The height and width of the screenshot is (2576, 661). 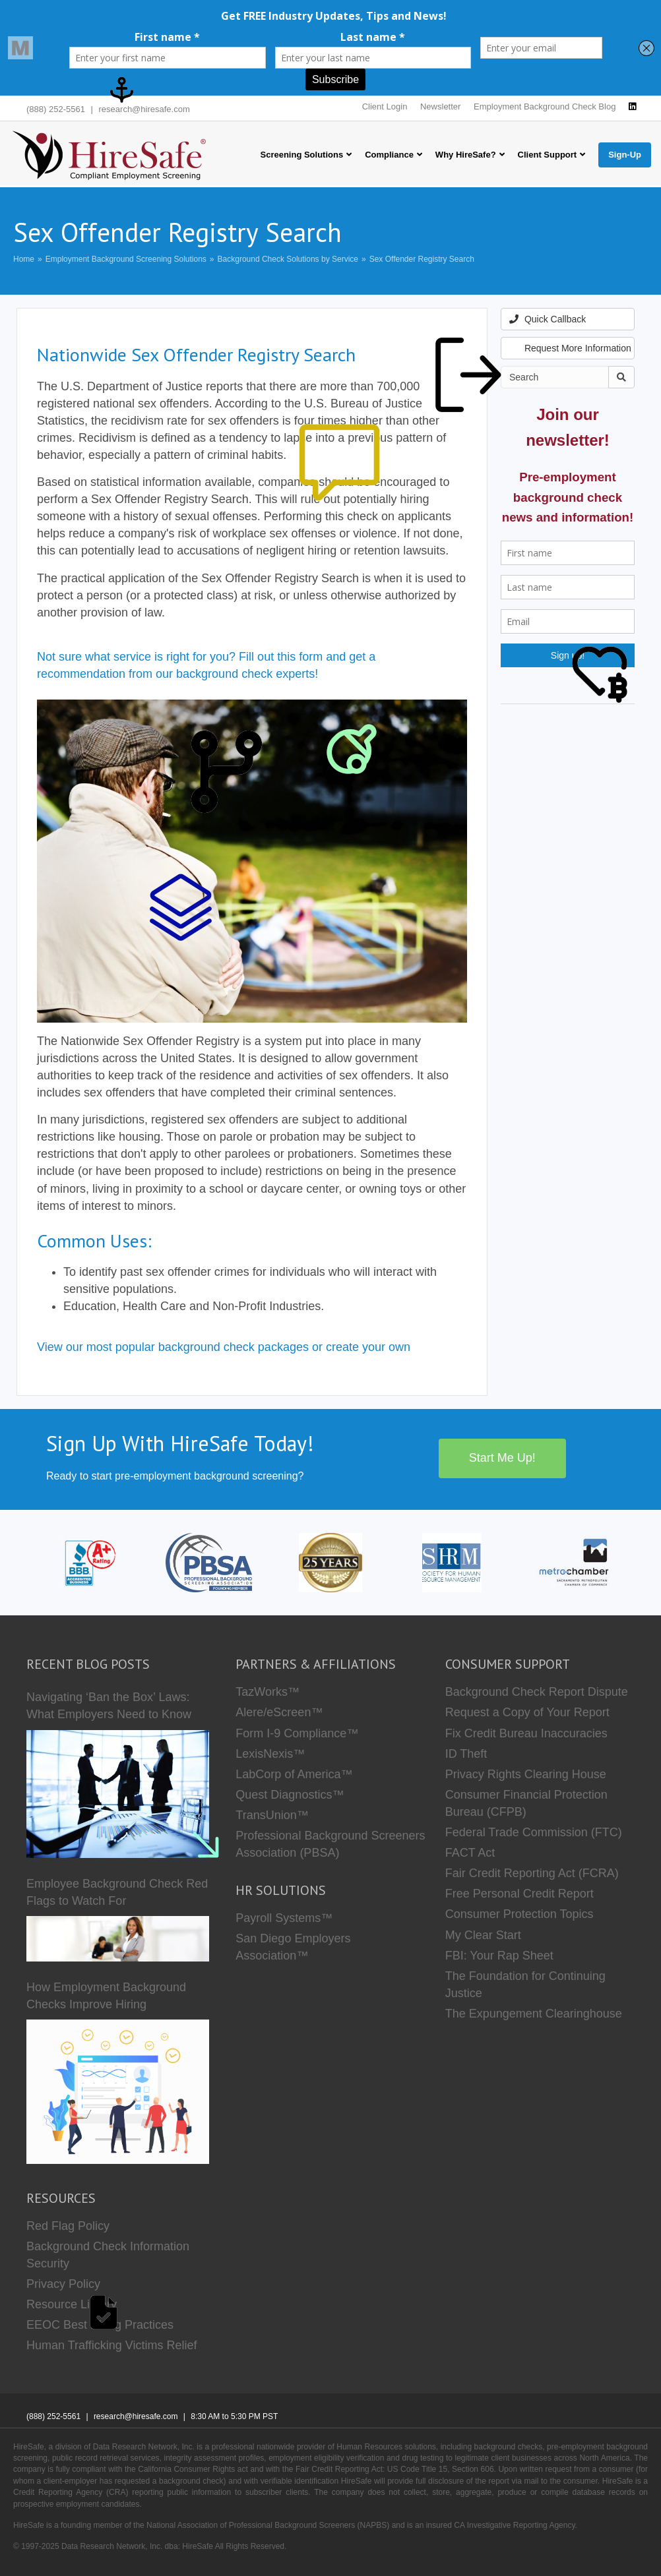 I want to click on view repository branches, so click(x=226, y=771).